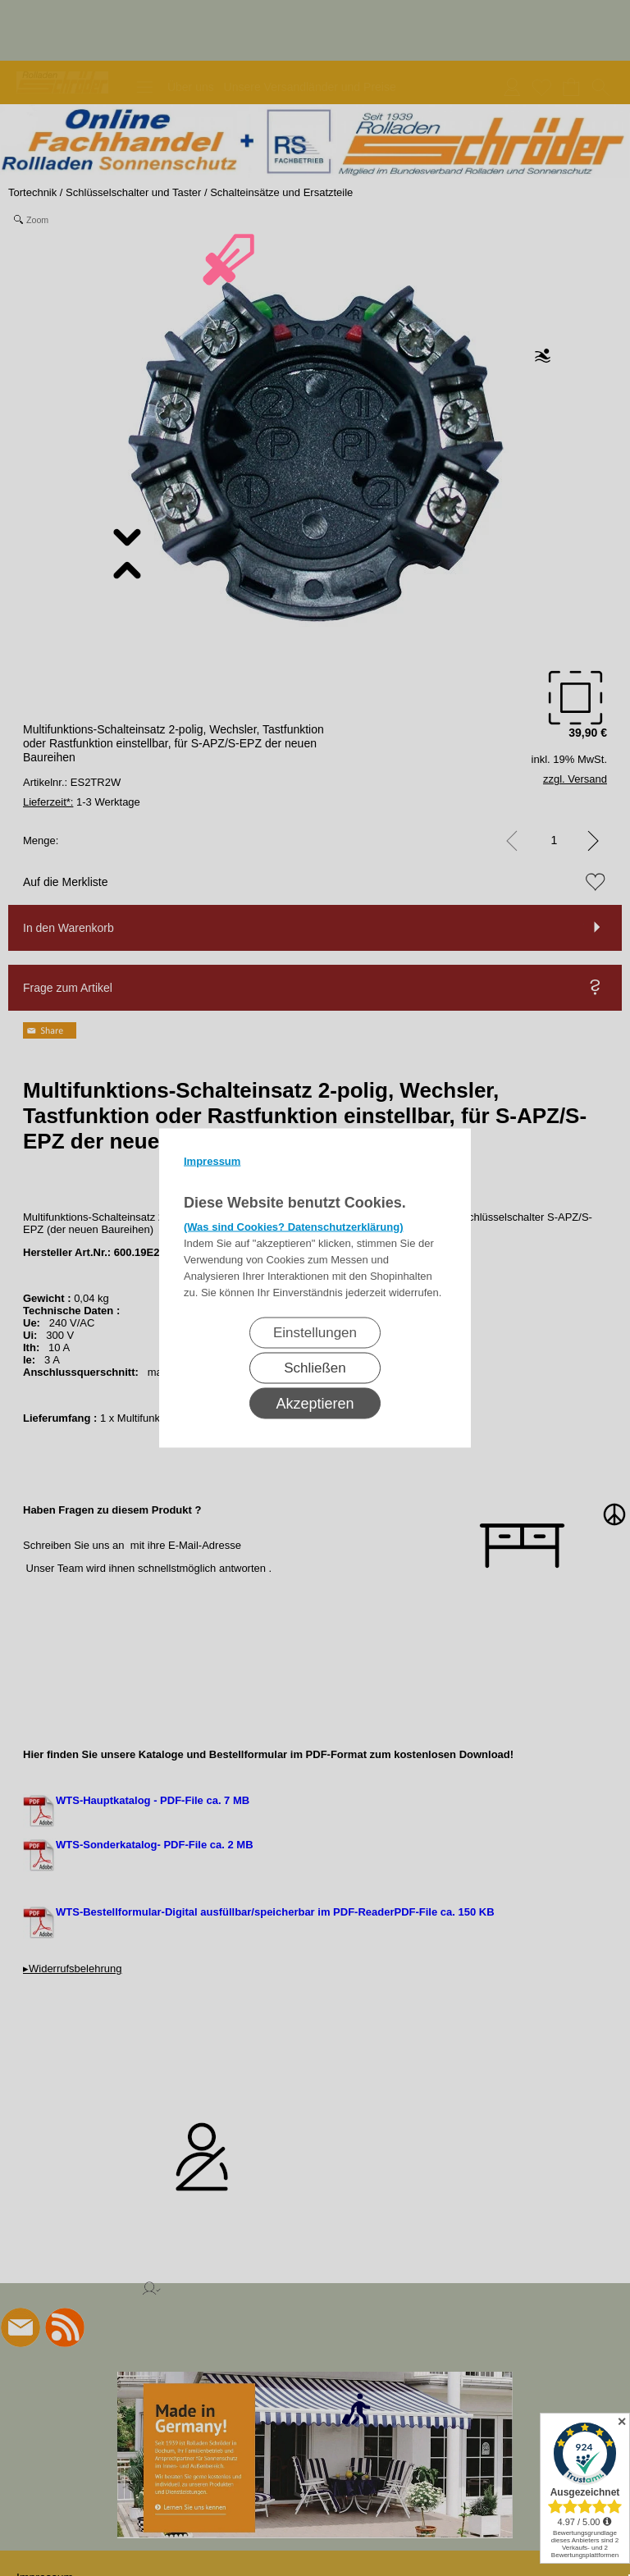  What do you see at coordinates (522, 1544) in the screenshot?
I see `access desk or workspace settings` at bounding box center [522, 1544].